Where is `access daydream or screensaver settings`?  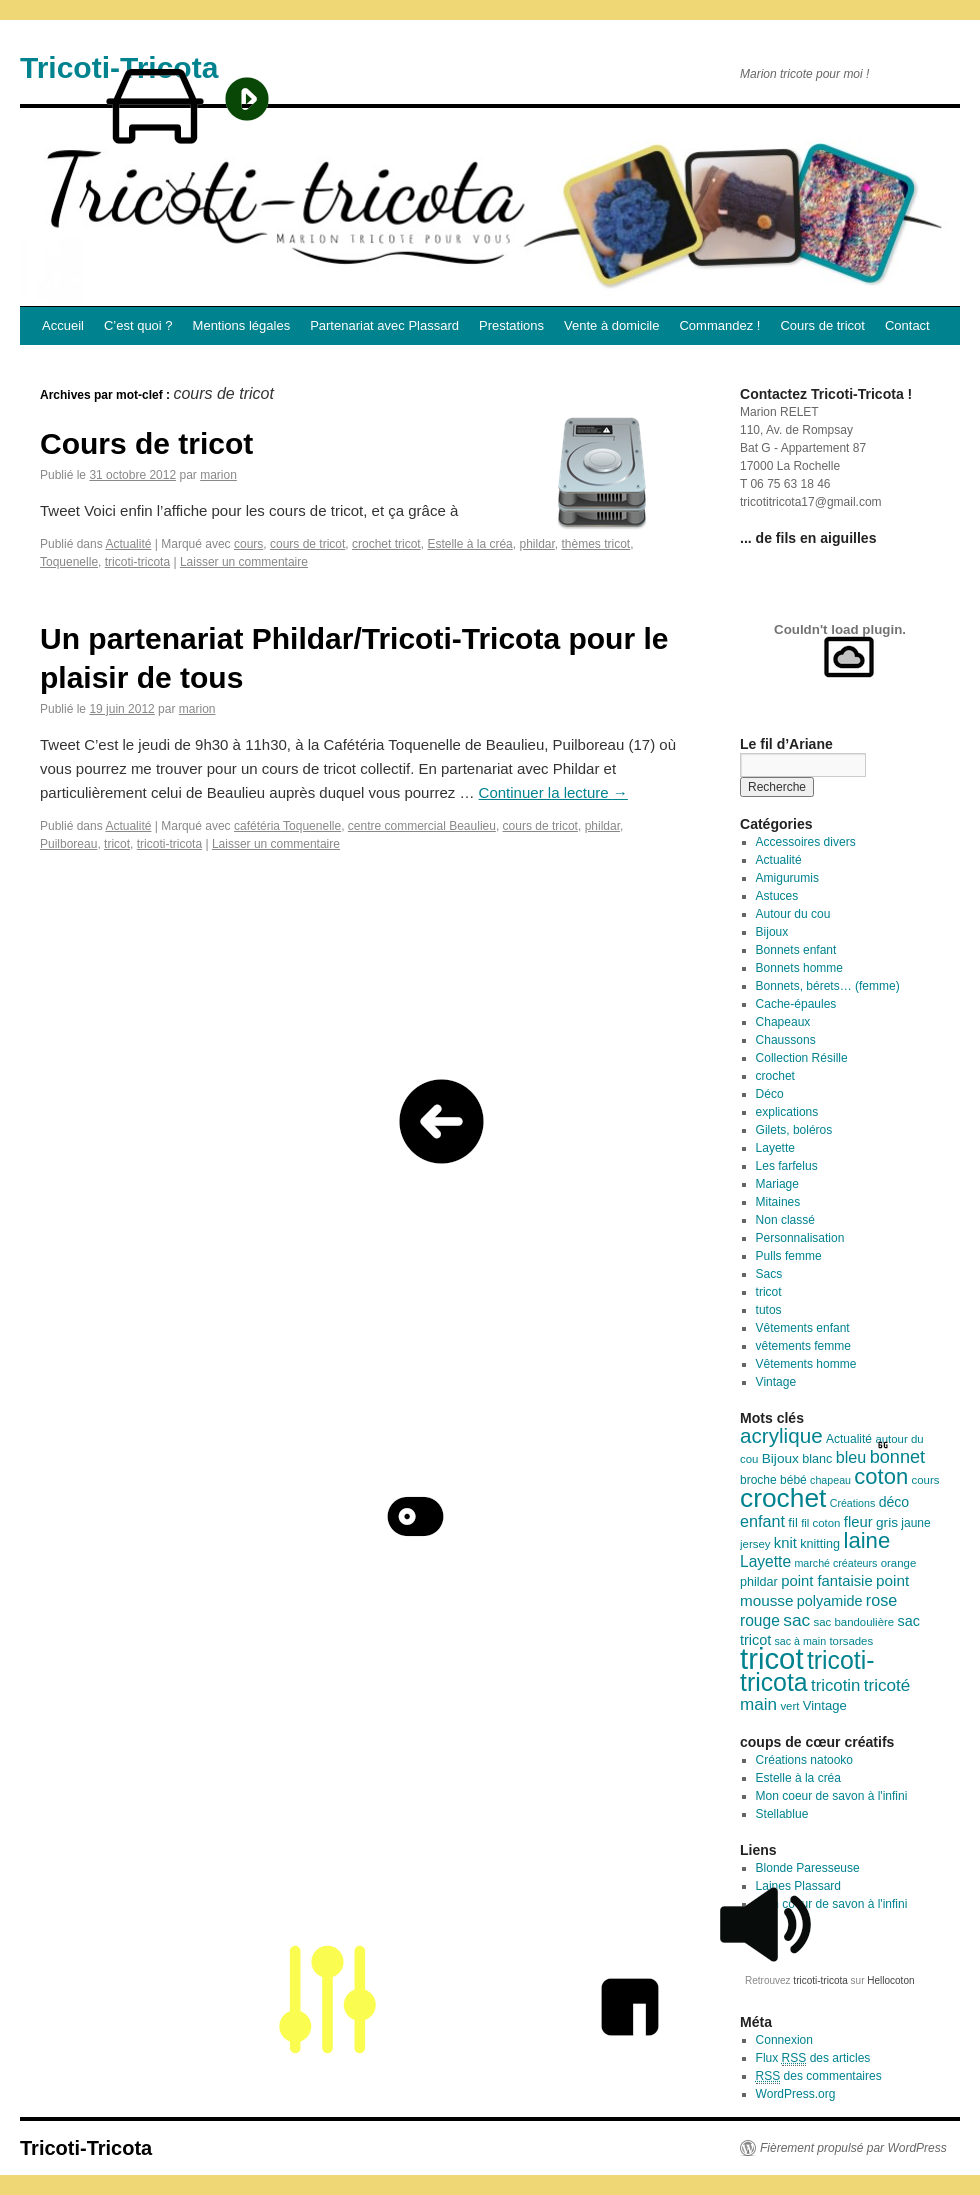
access daydream or screensaver settings is located at coordinates (849, 657).